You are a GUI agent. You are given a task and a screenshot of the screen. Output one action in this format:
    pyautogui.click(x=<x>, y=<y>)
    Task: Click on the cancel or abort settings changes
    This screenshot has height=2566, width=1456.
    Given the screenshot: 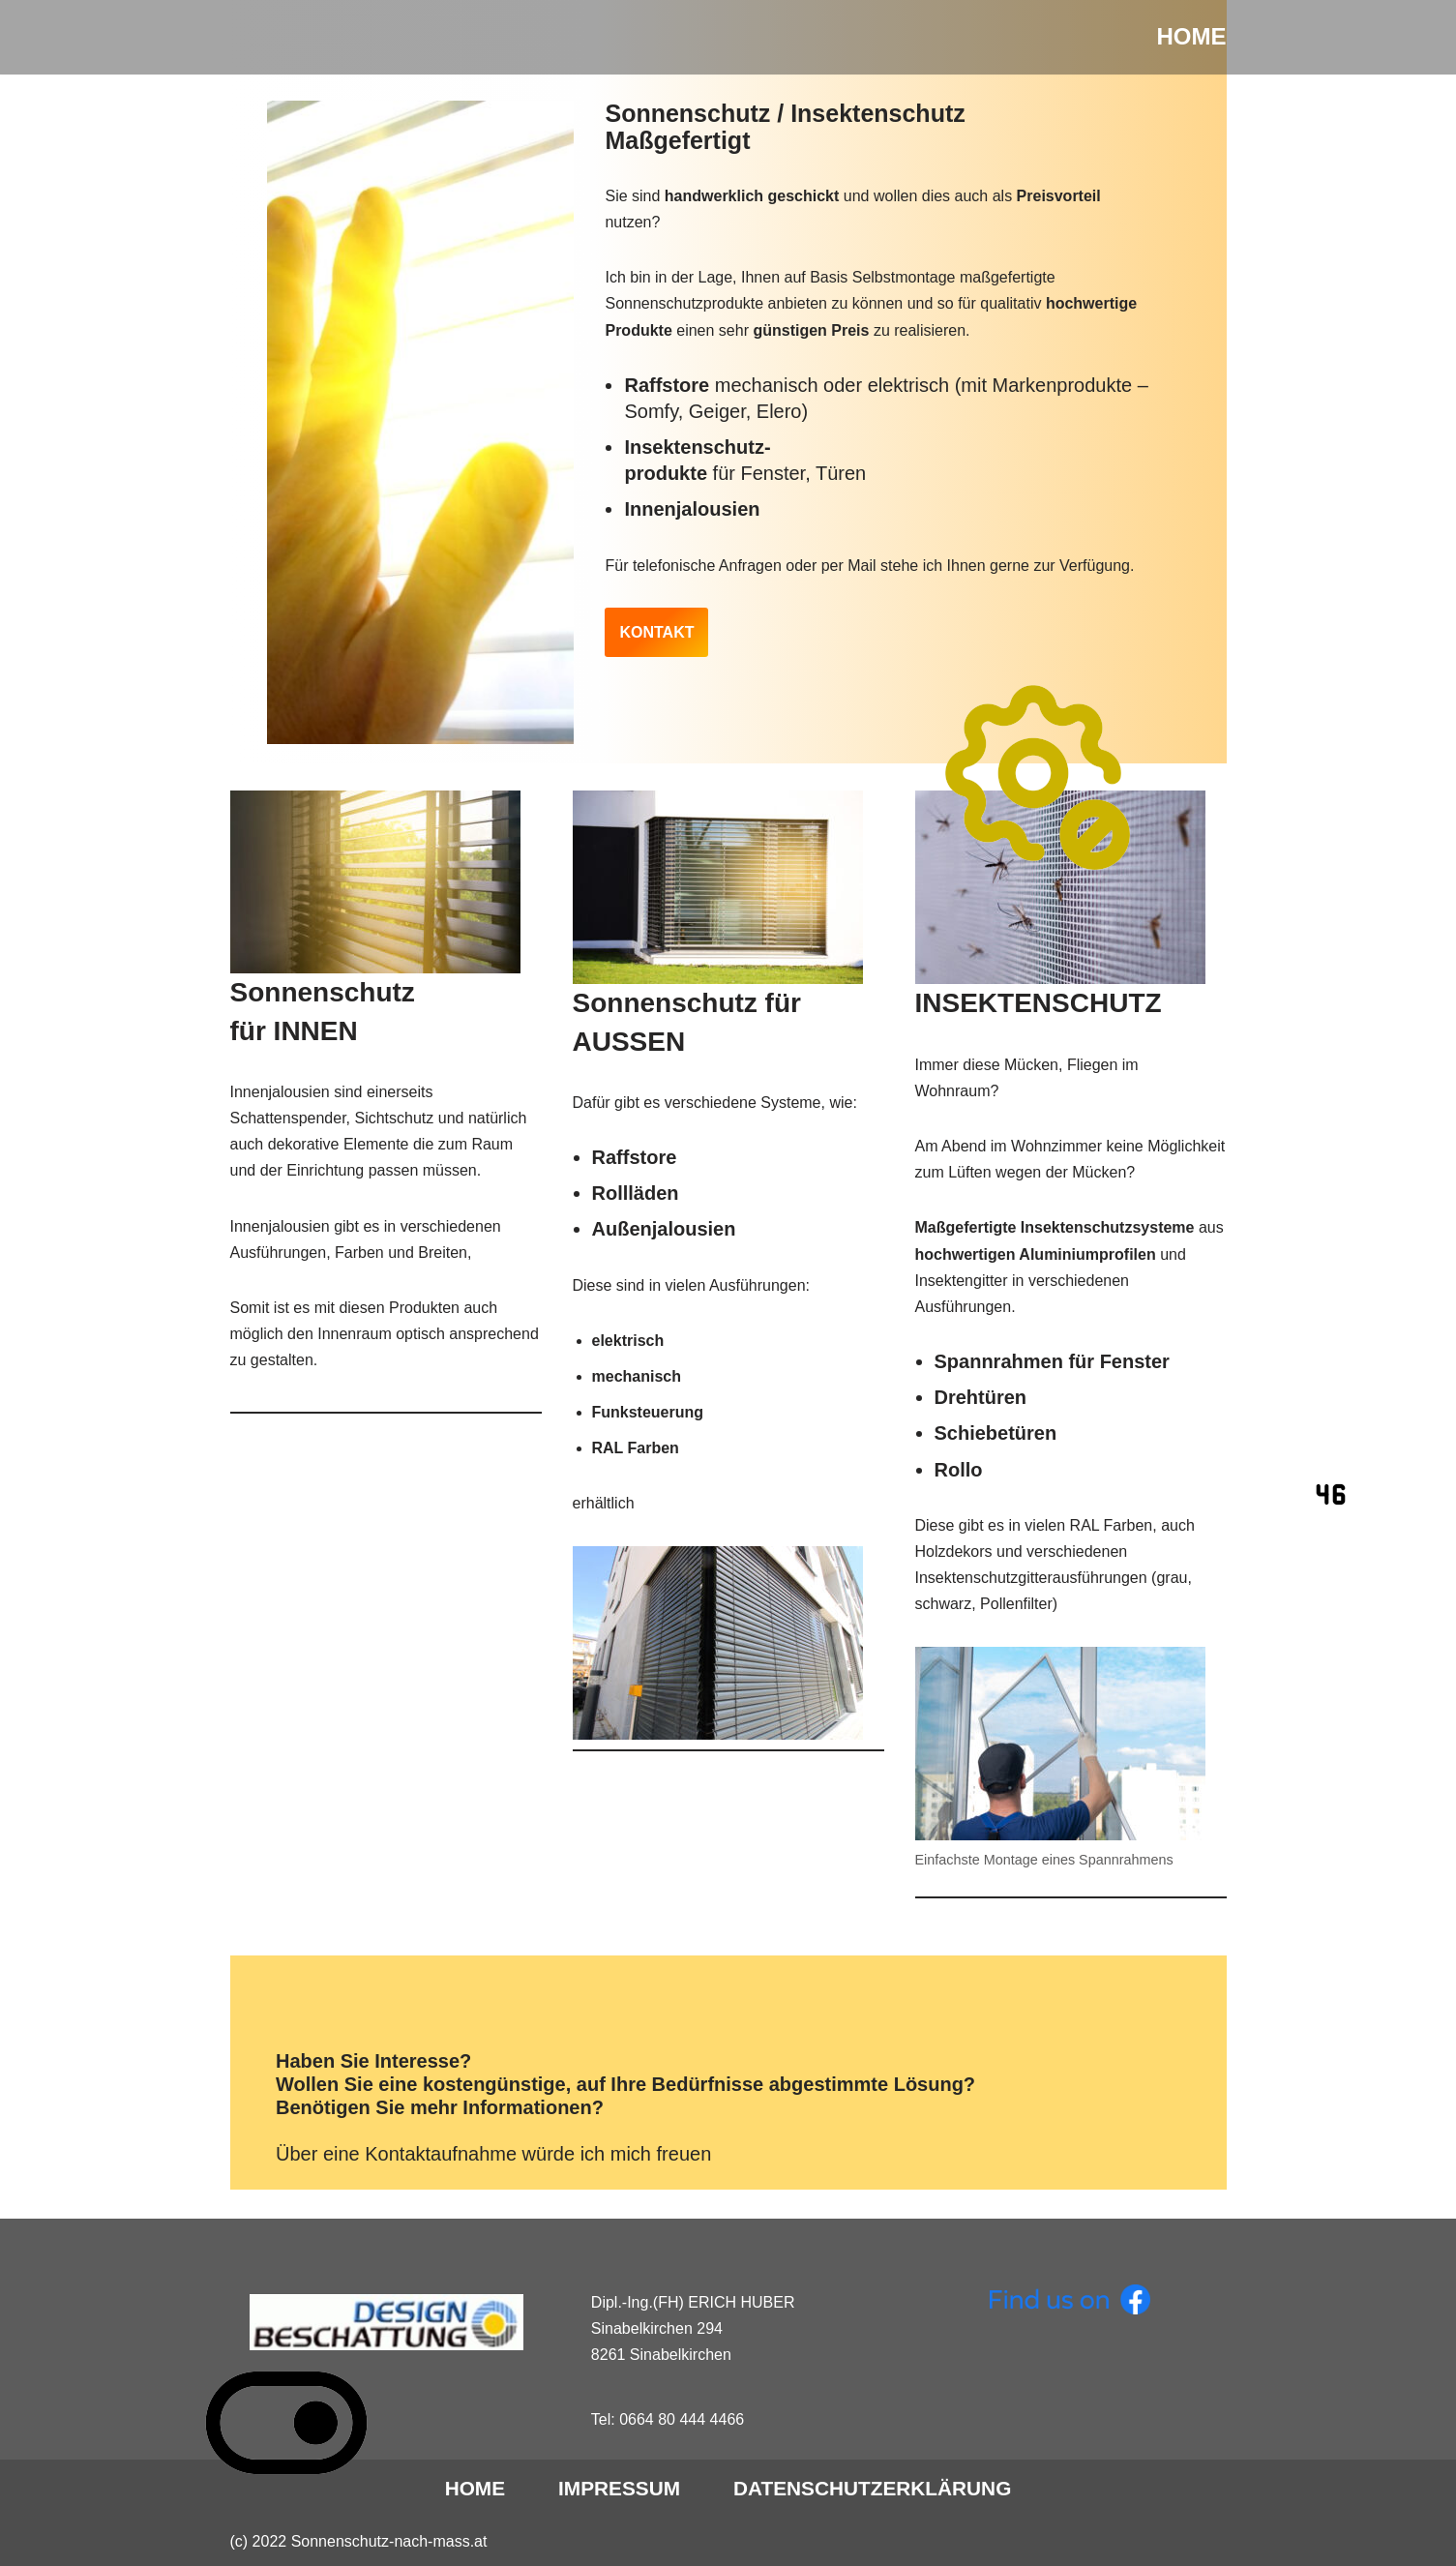 What is the action you would take?
    pyautogui.click(x=1033, y=773)
    